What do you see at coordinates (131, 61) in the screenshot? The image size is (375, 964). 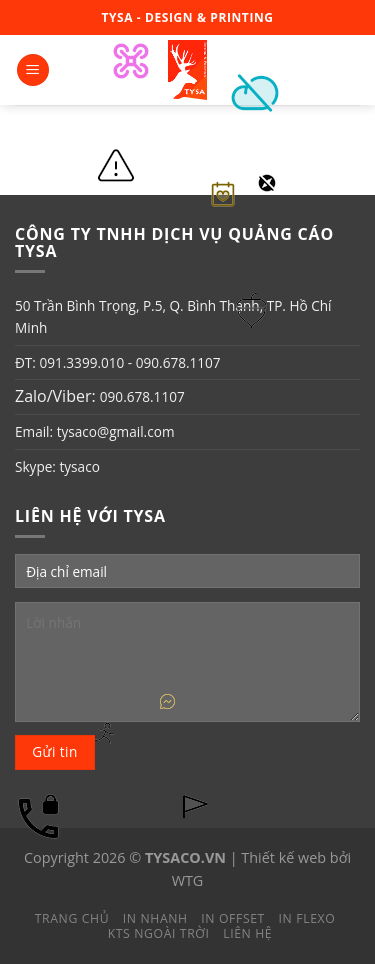 I see `access drone controls` at bounding box center [131, 61].